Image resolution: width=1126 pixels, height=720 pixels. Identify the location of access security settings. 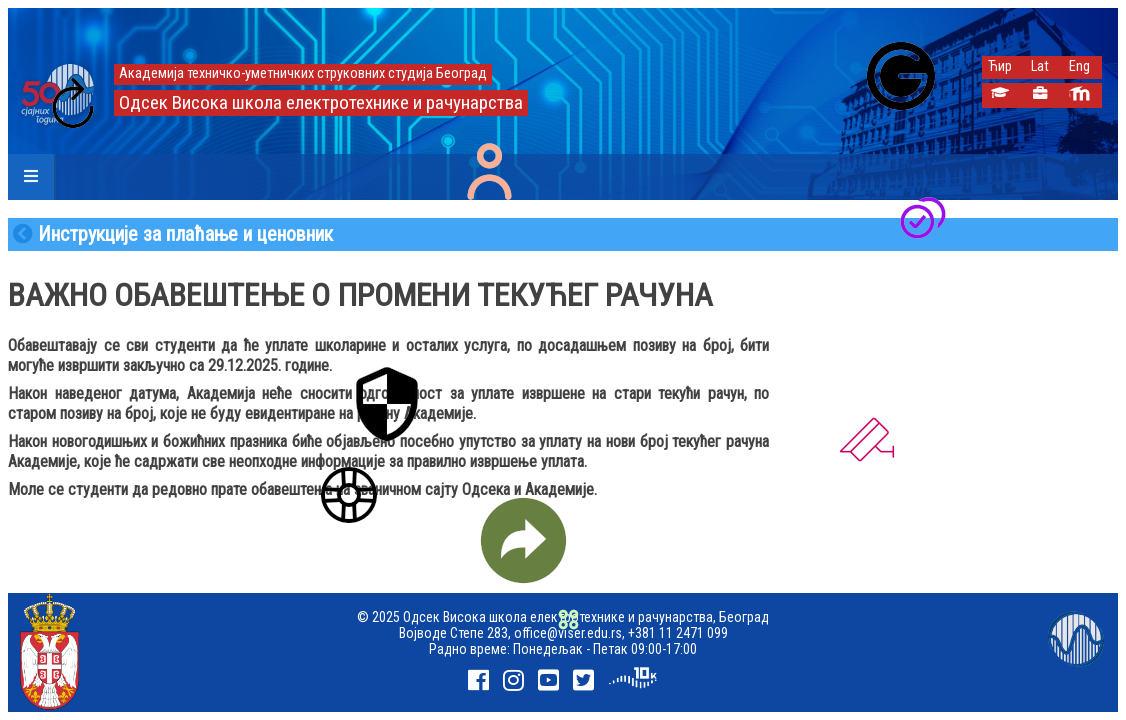
(387, 404).